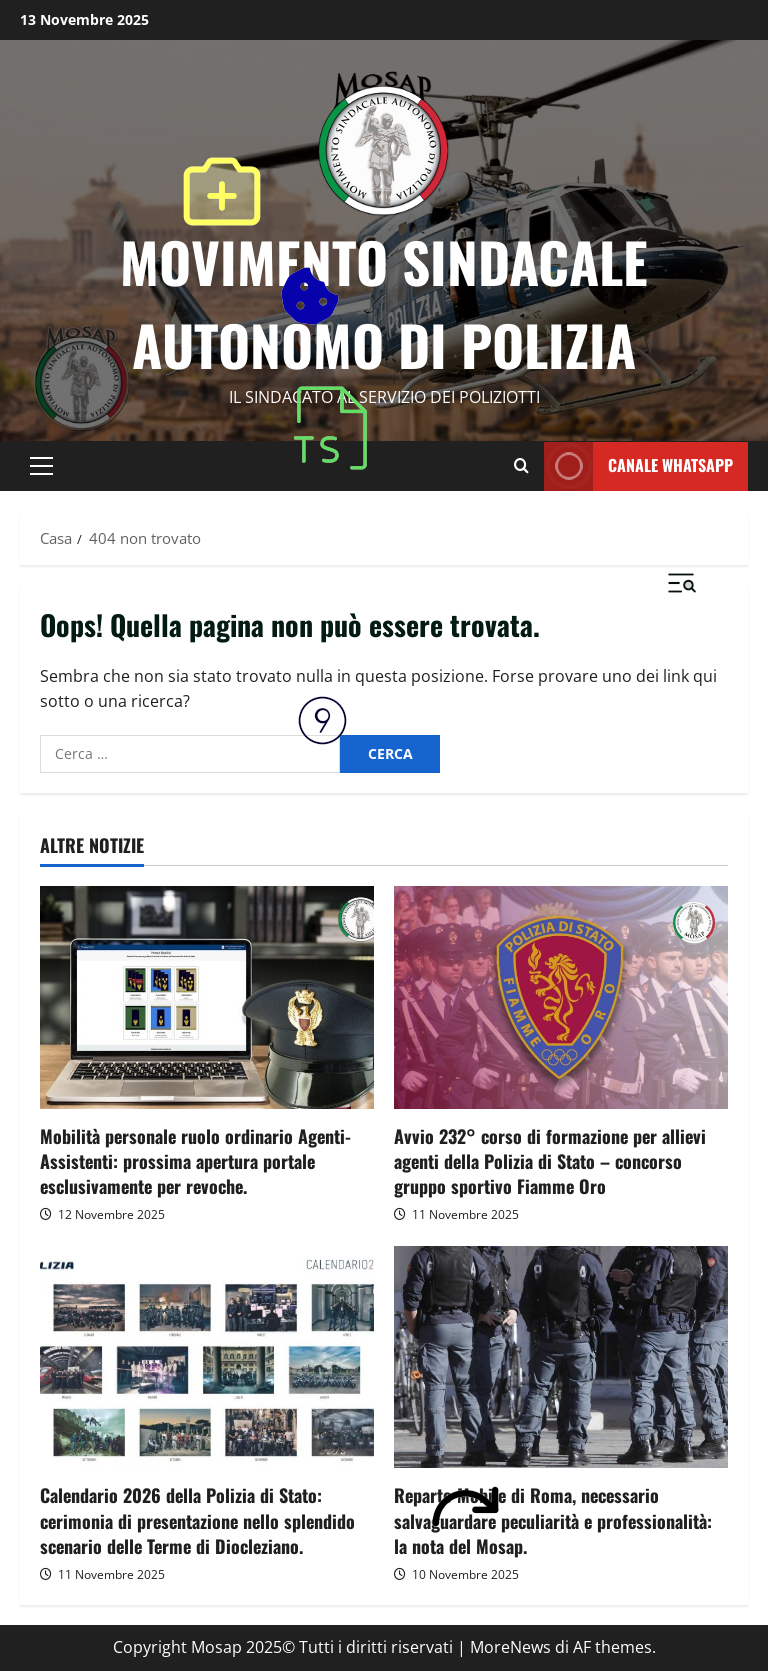  What do you see at coordinates (465, 1506) in the screenshot?
I see `redo the last undone action` at bounding box center [465, 1506].